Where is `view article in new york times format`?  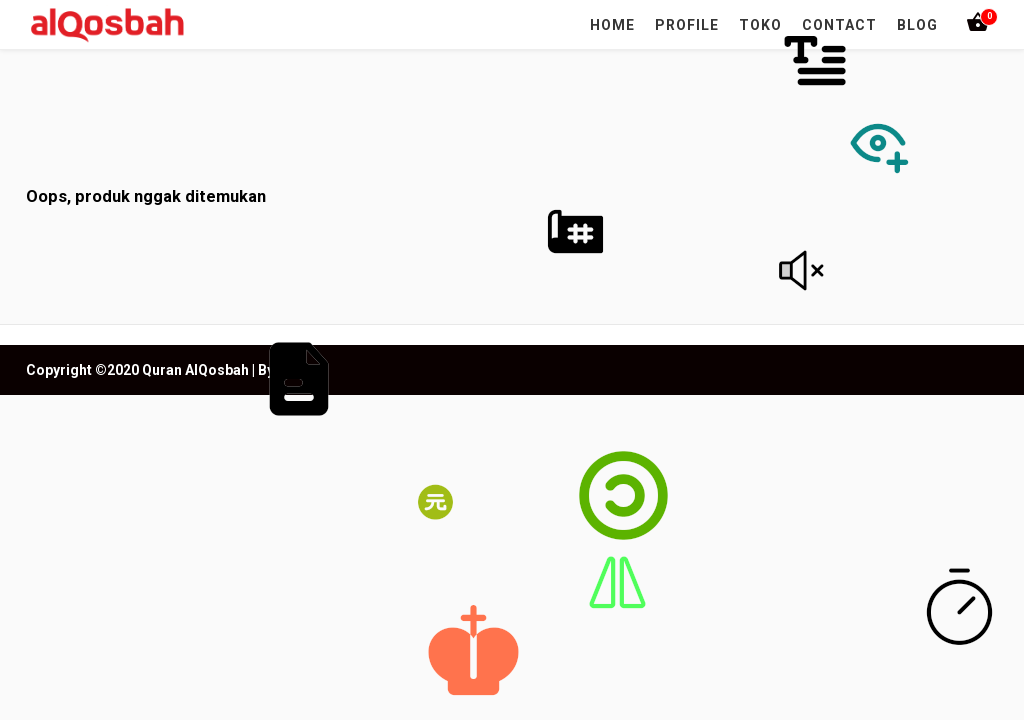
view article in new york times format is located at coordinates (814, 59).